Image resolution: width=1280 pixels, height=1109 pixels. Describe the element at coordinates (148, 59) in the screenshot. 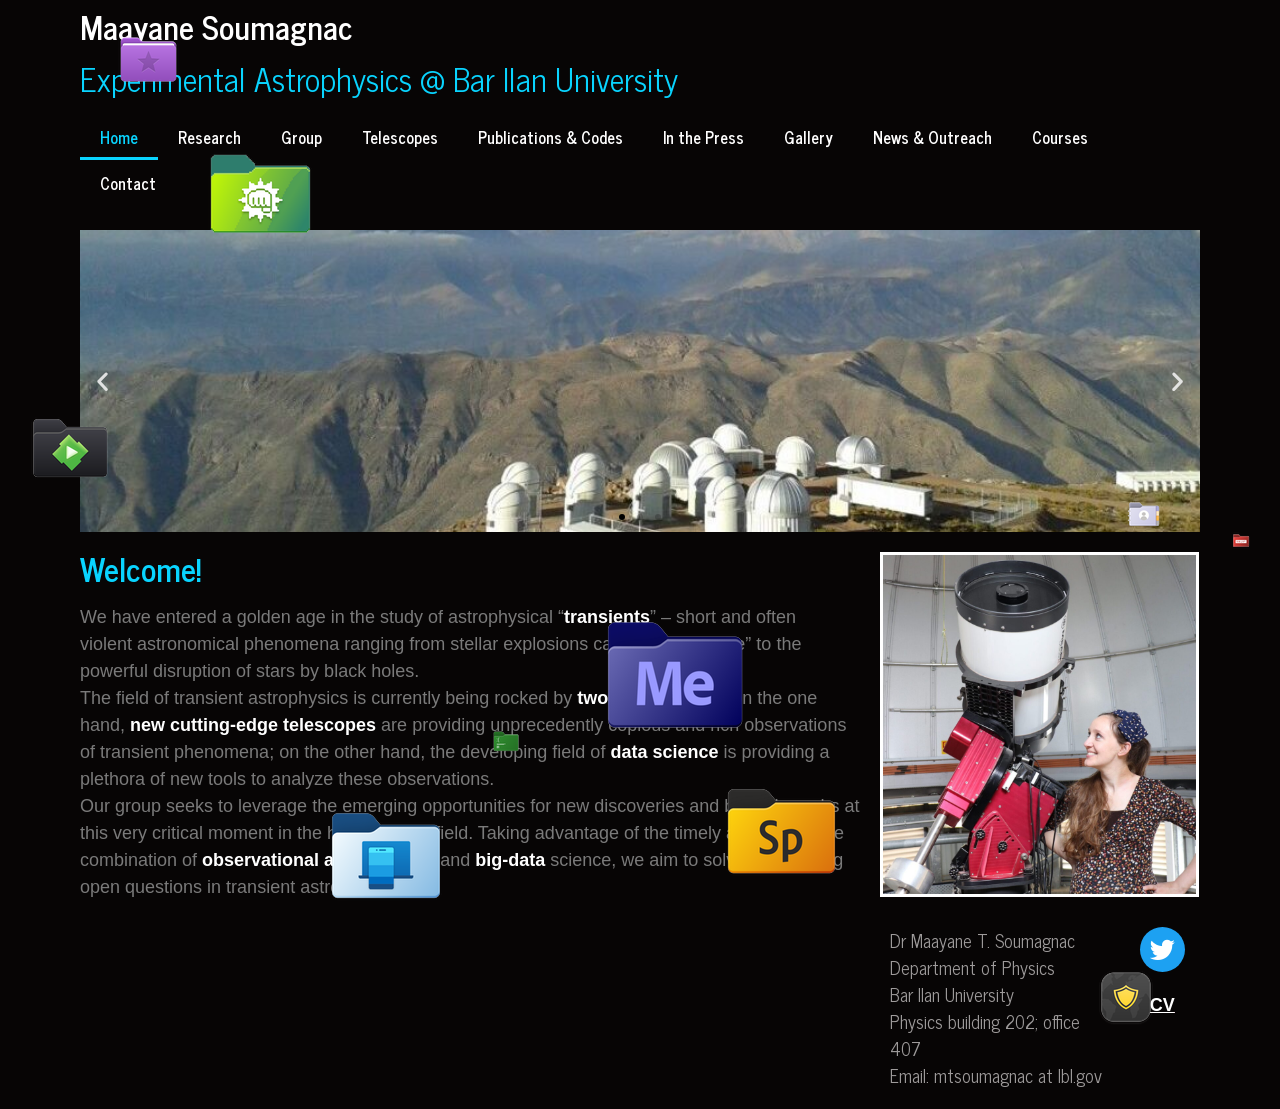

I see `open your bookmarked or favorite files folder` at that location.